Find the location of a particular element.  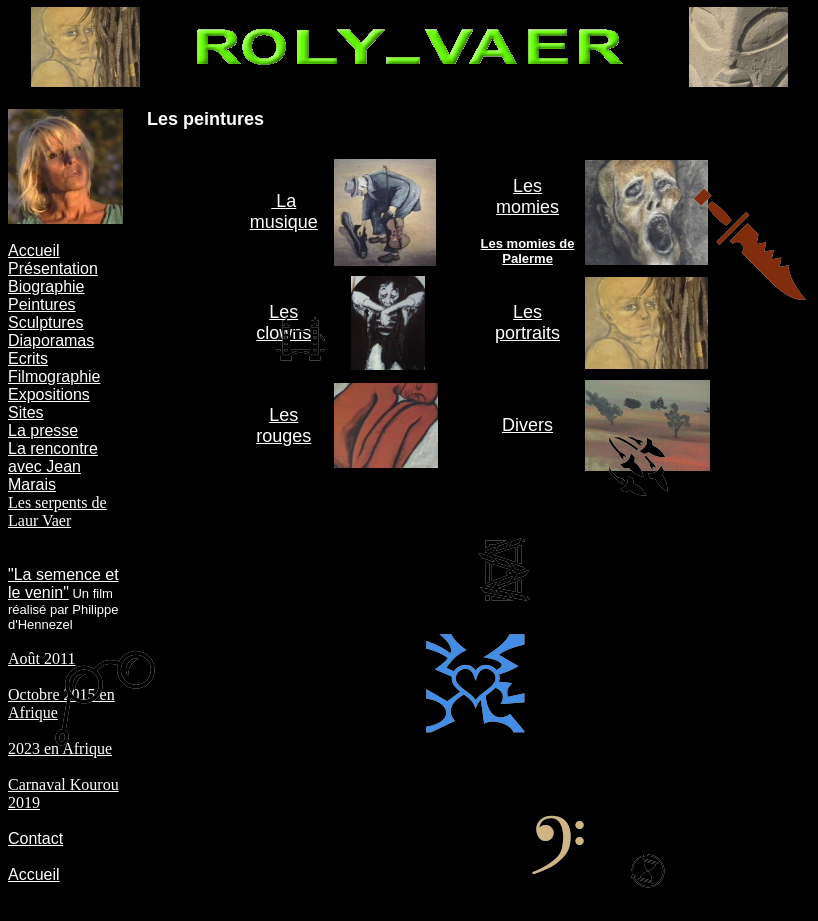

view detailed information or inspect an item is located at coordinates (104, 698).